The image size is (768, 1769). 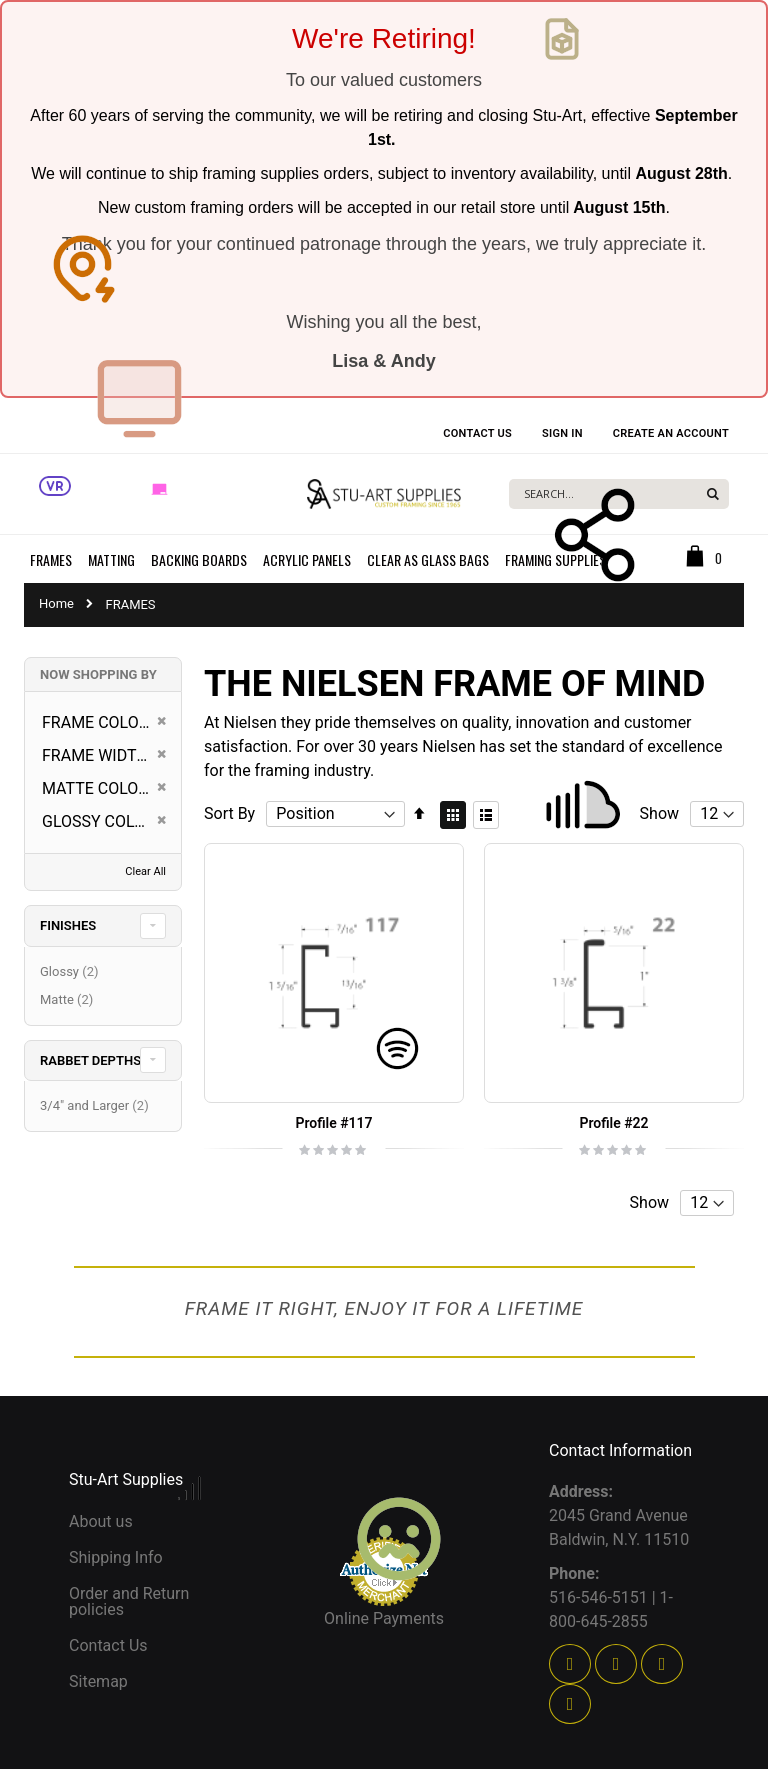 I want to click on access virtual reality mode or features, so click(x=55, y=486).